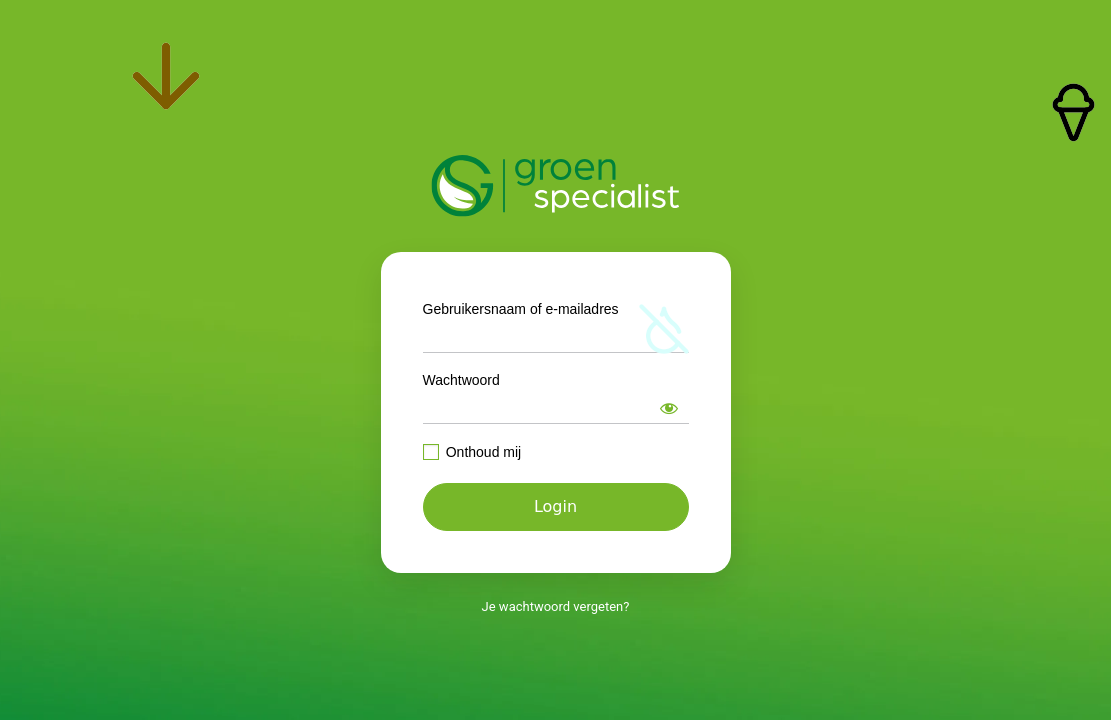 This screenshot has width=1111, height=720. What do you see at coordinates (166, 76) in the screenshot?
I see `scroll down or view more content` at bounding box center [166, 76].